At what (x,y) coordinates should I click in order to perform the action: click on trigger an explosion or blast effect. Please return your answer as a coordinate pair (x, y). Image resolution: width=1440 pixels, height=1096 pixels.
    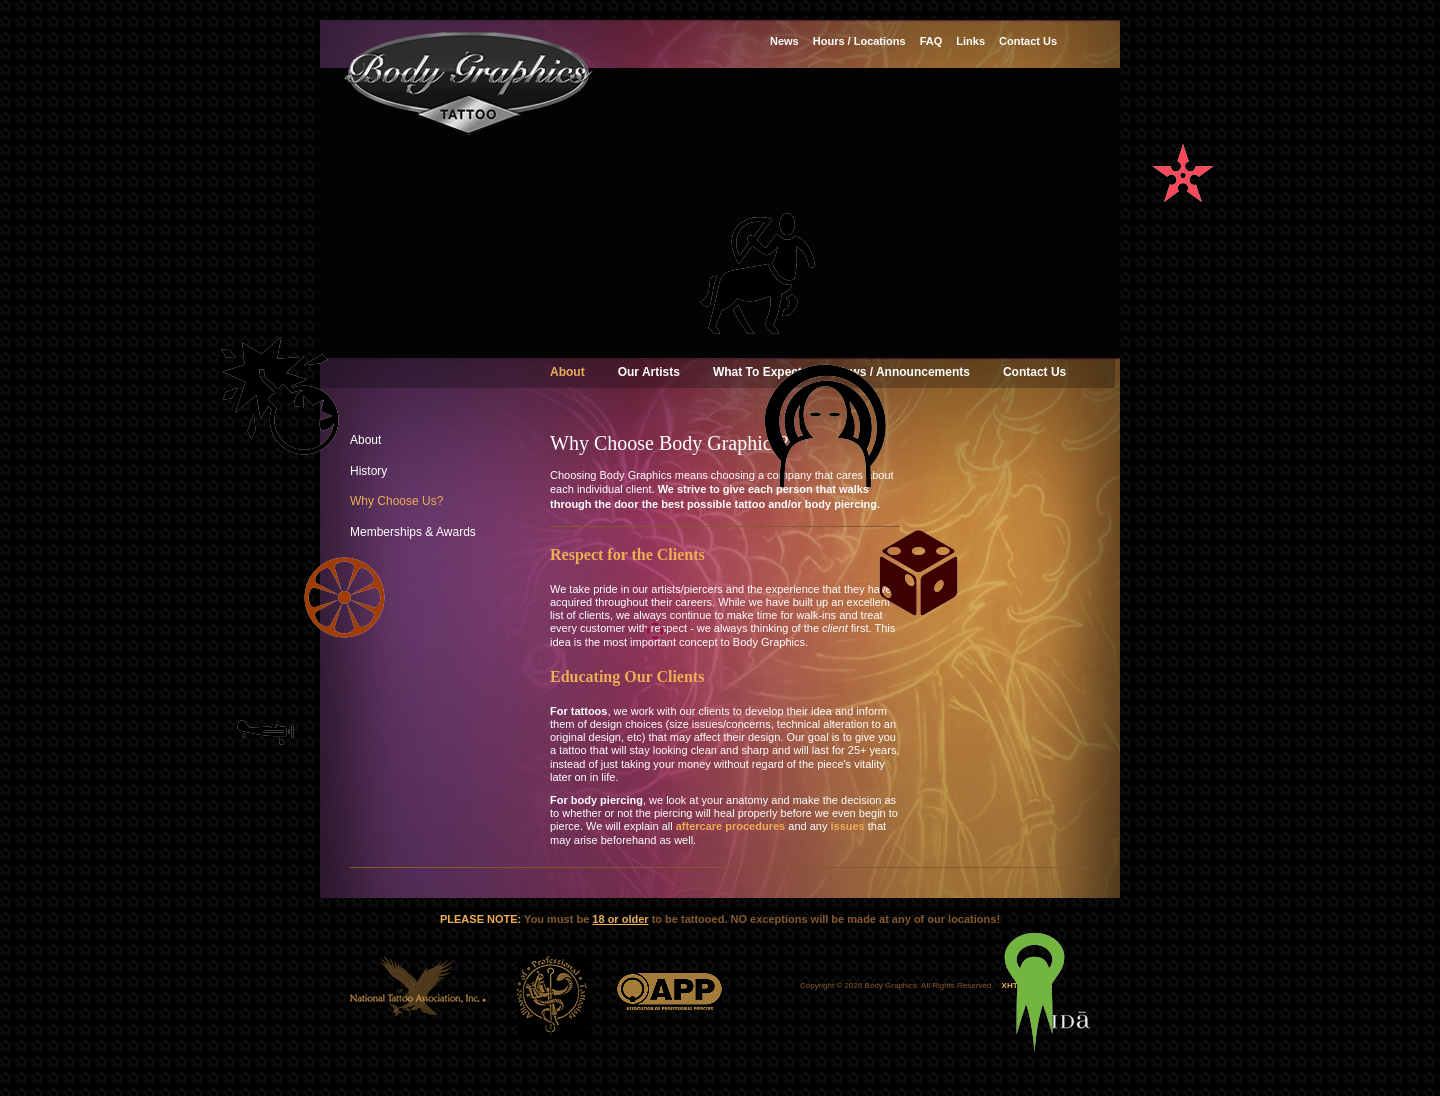
    Looking at the image, I should click on (1034, 992).